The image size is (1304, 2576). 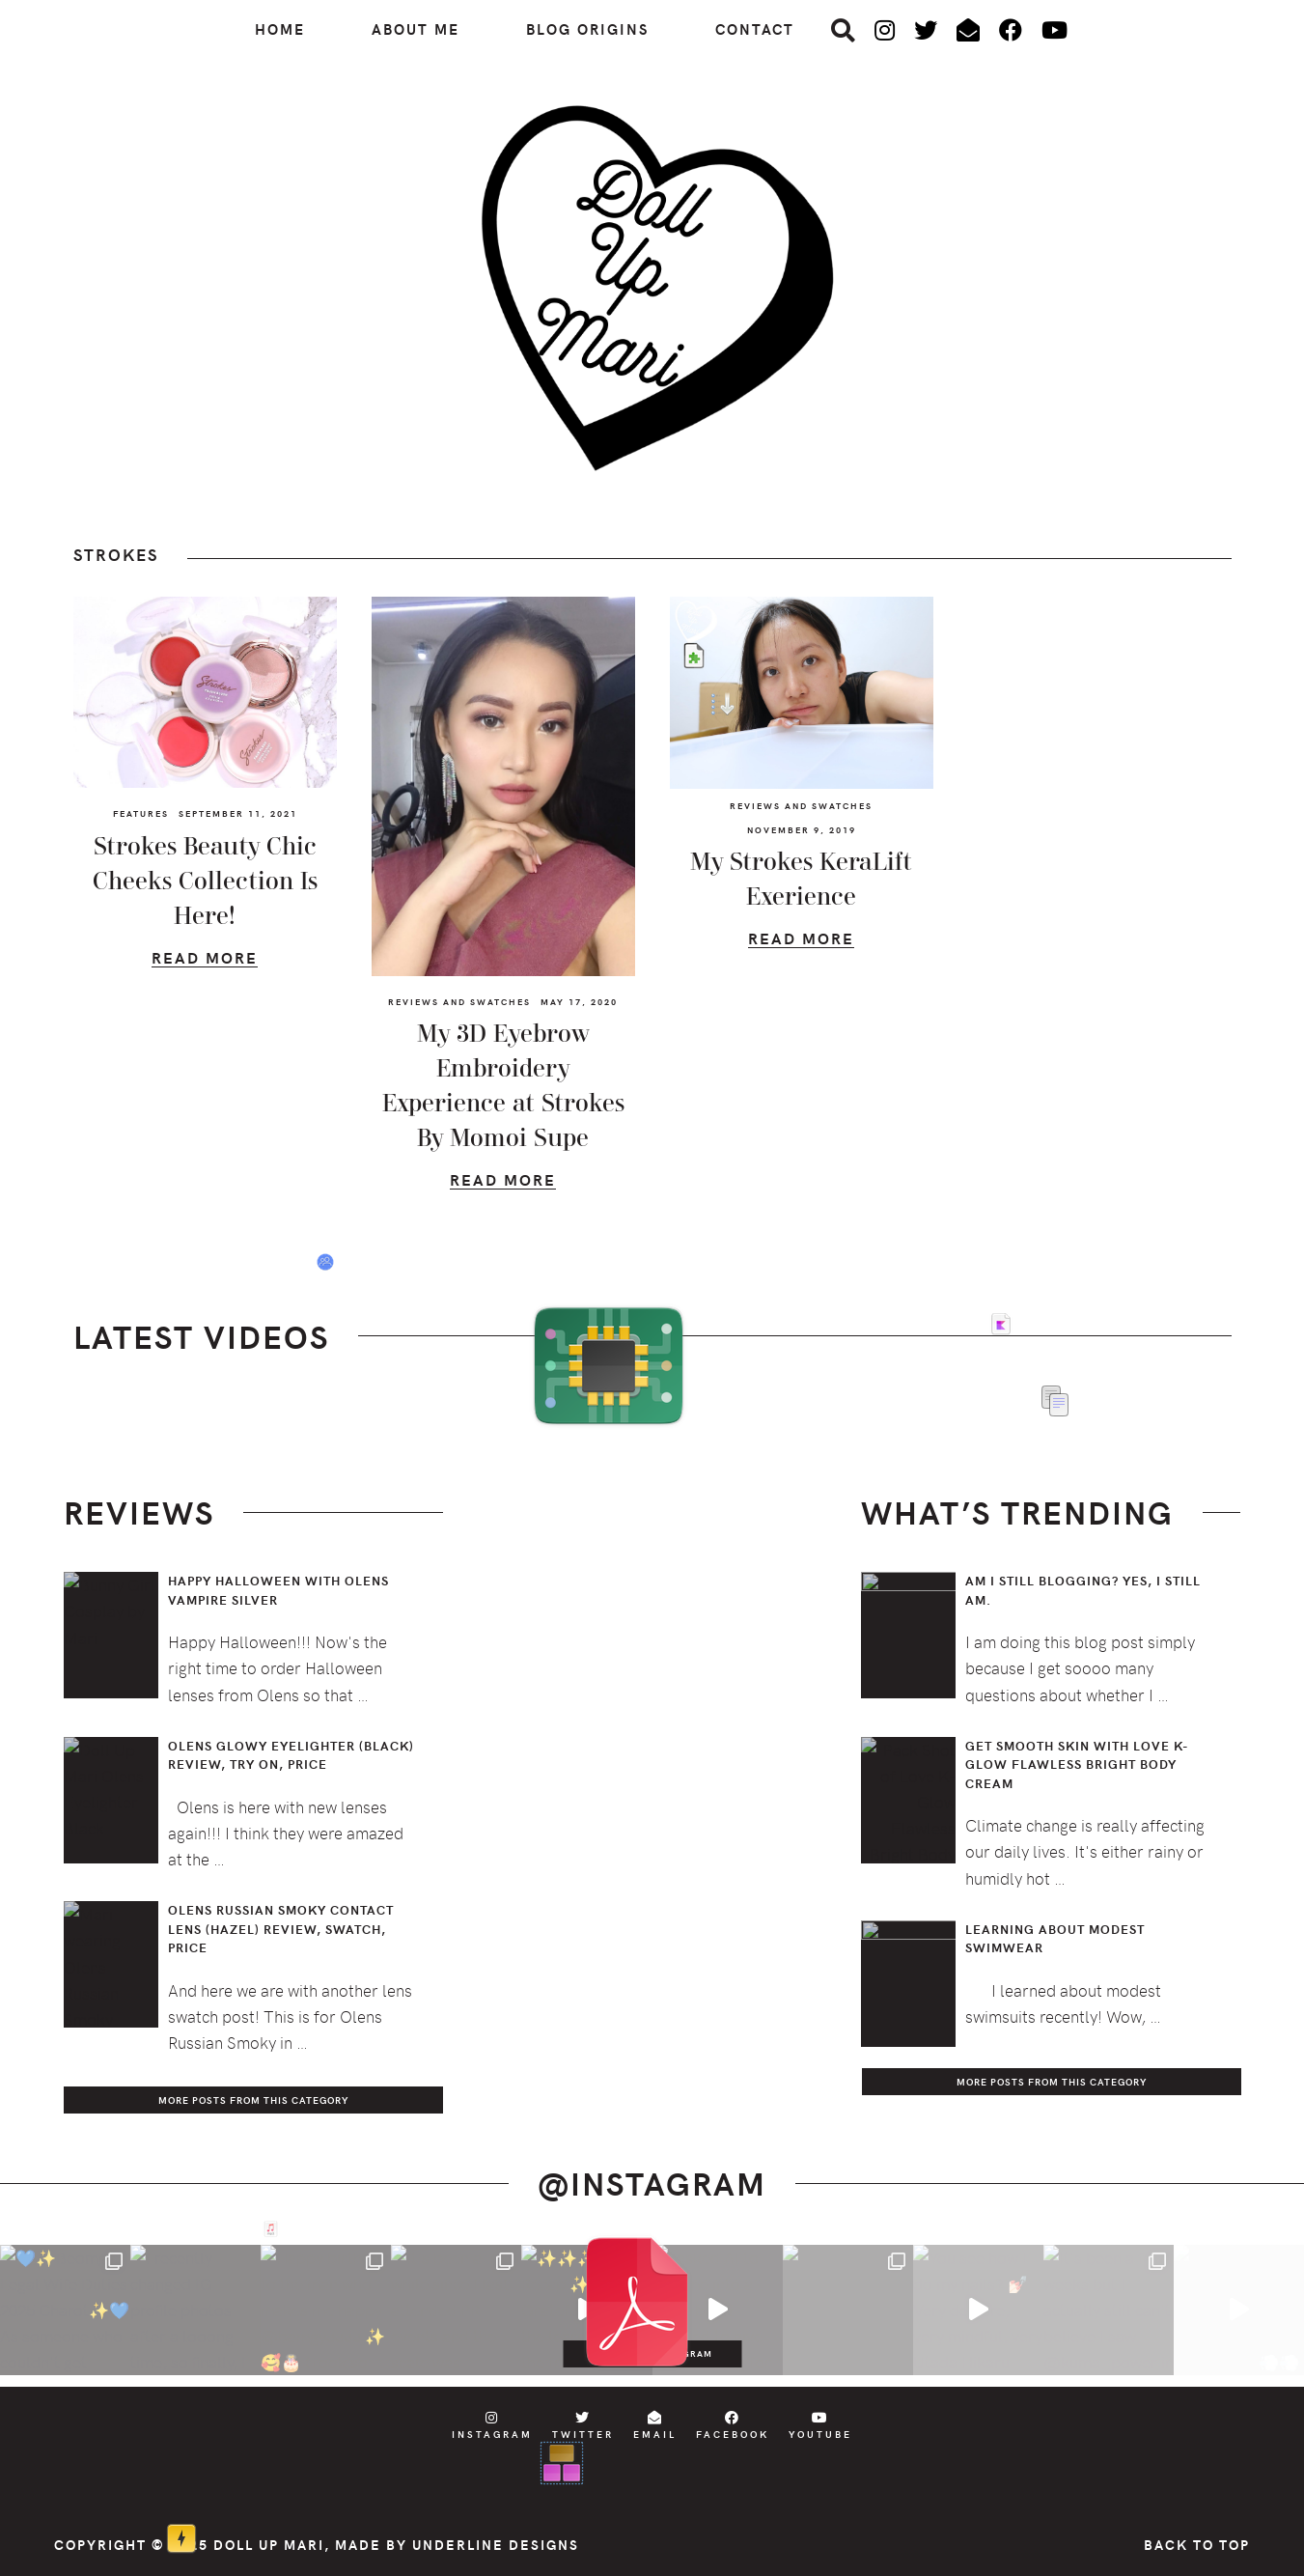 What do you see at coordinates (270, 2228) in the screenshot?
I see `an mp3 audio file` at bounding box center [270, 2228].